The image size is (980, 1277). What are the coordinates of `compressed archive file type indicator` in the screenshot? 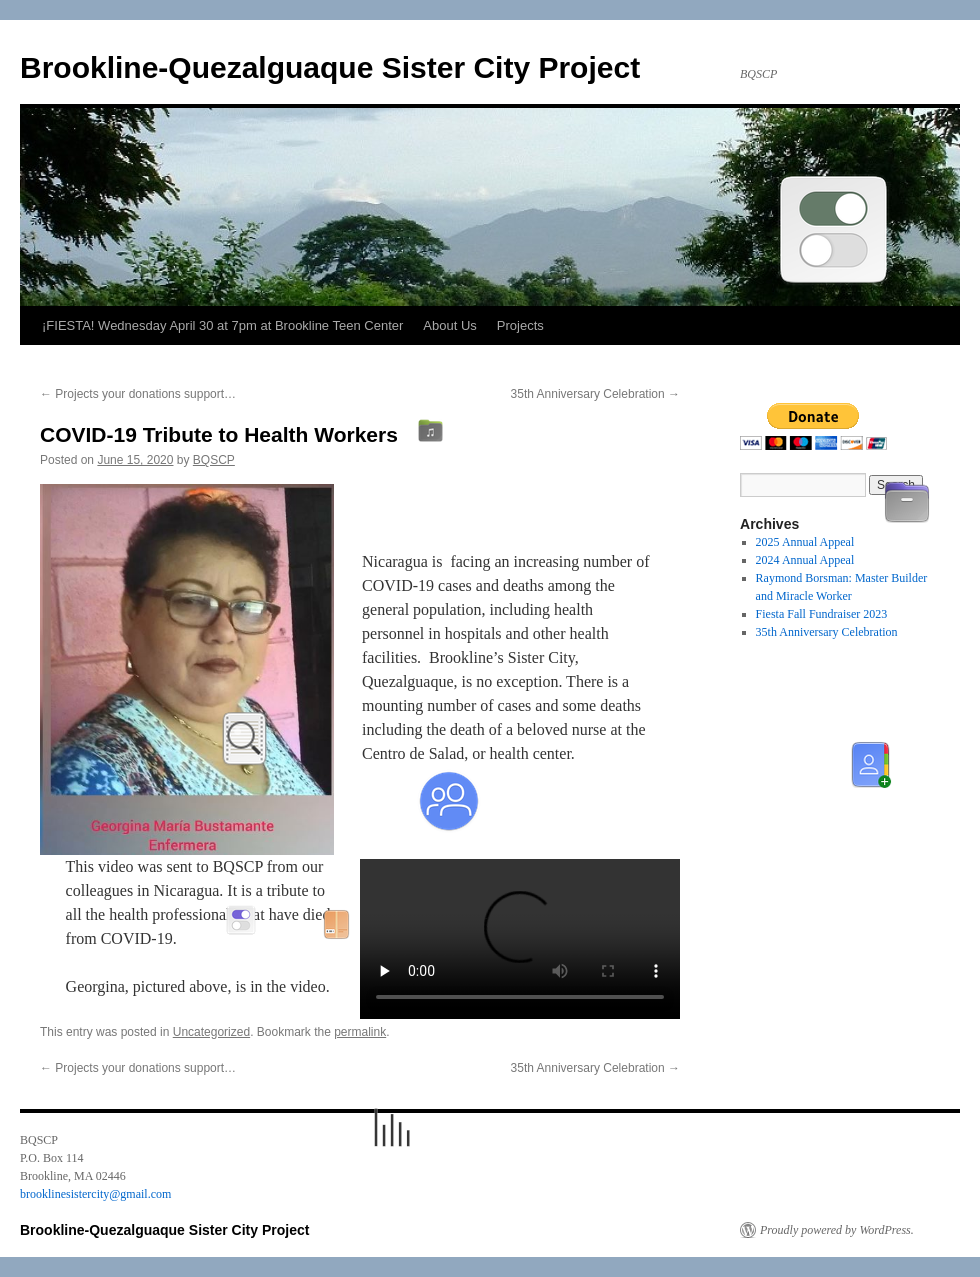 It's located at (336, 924).